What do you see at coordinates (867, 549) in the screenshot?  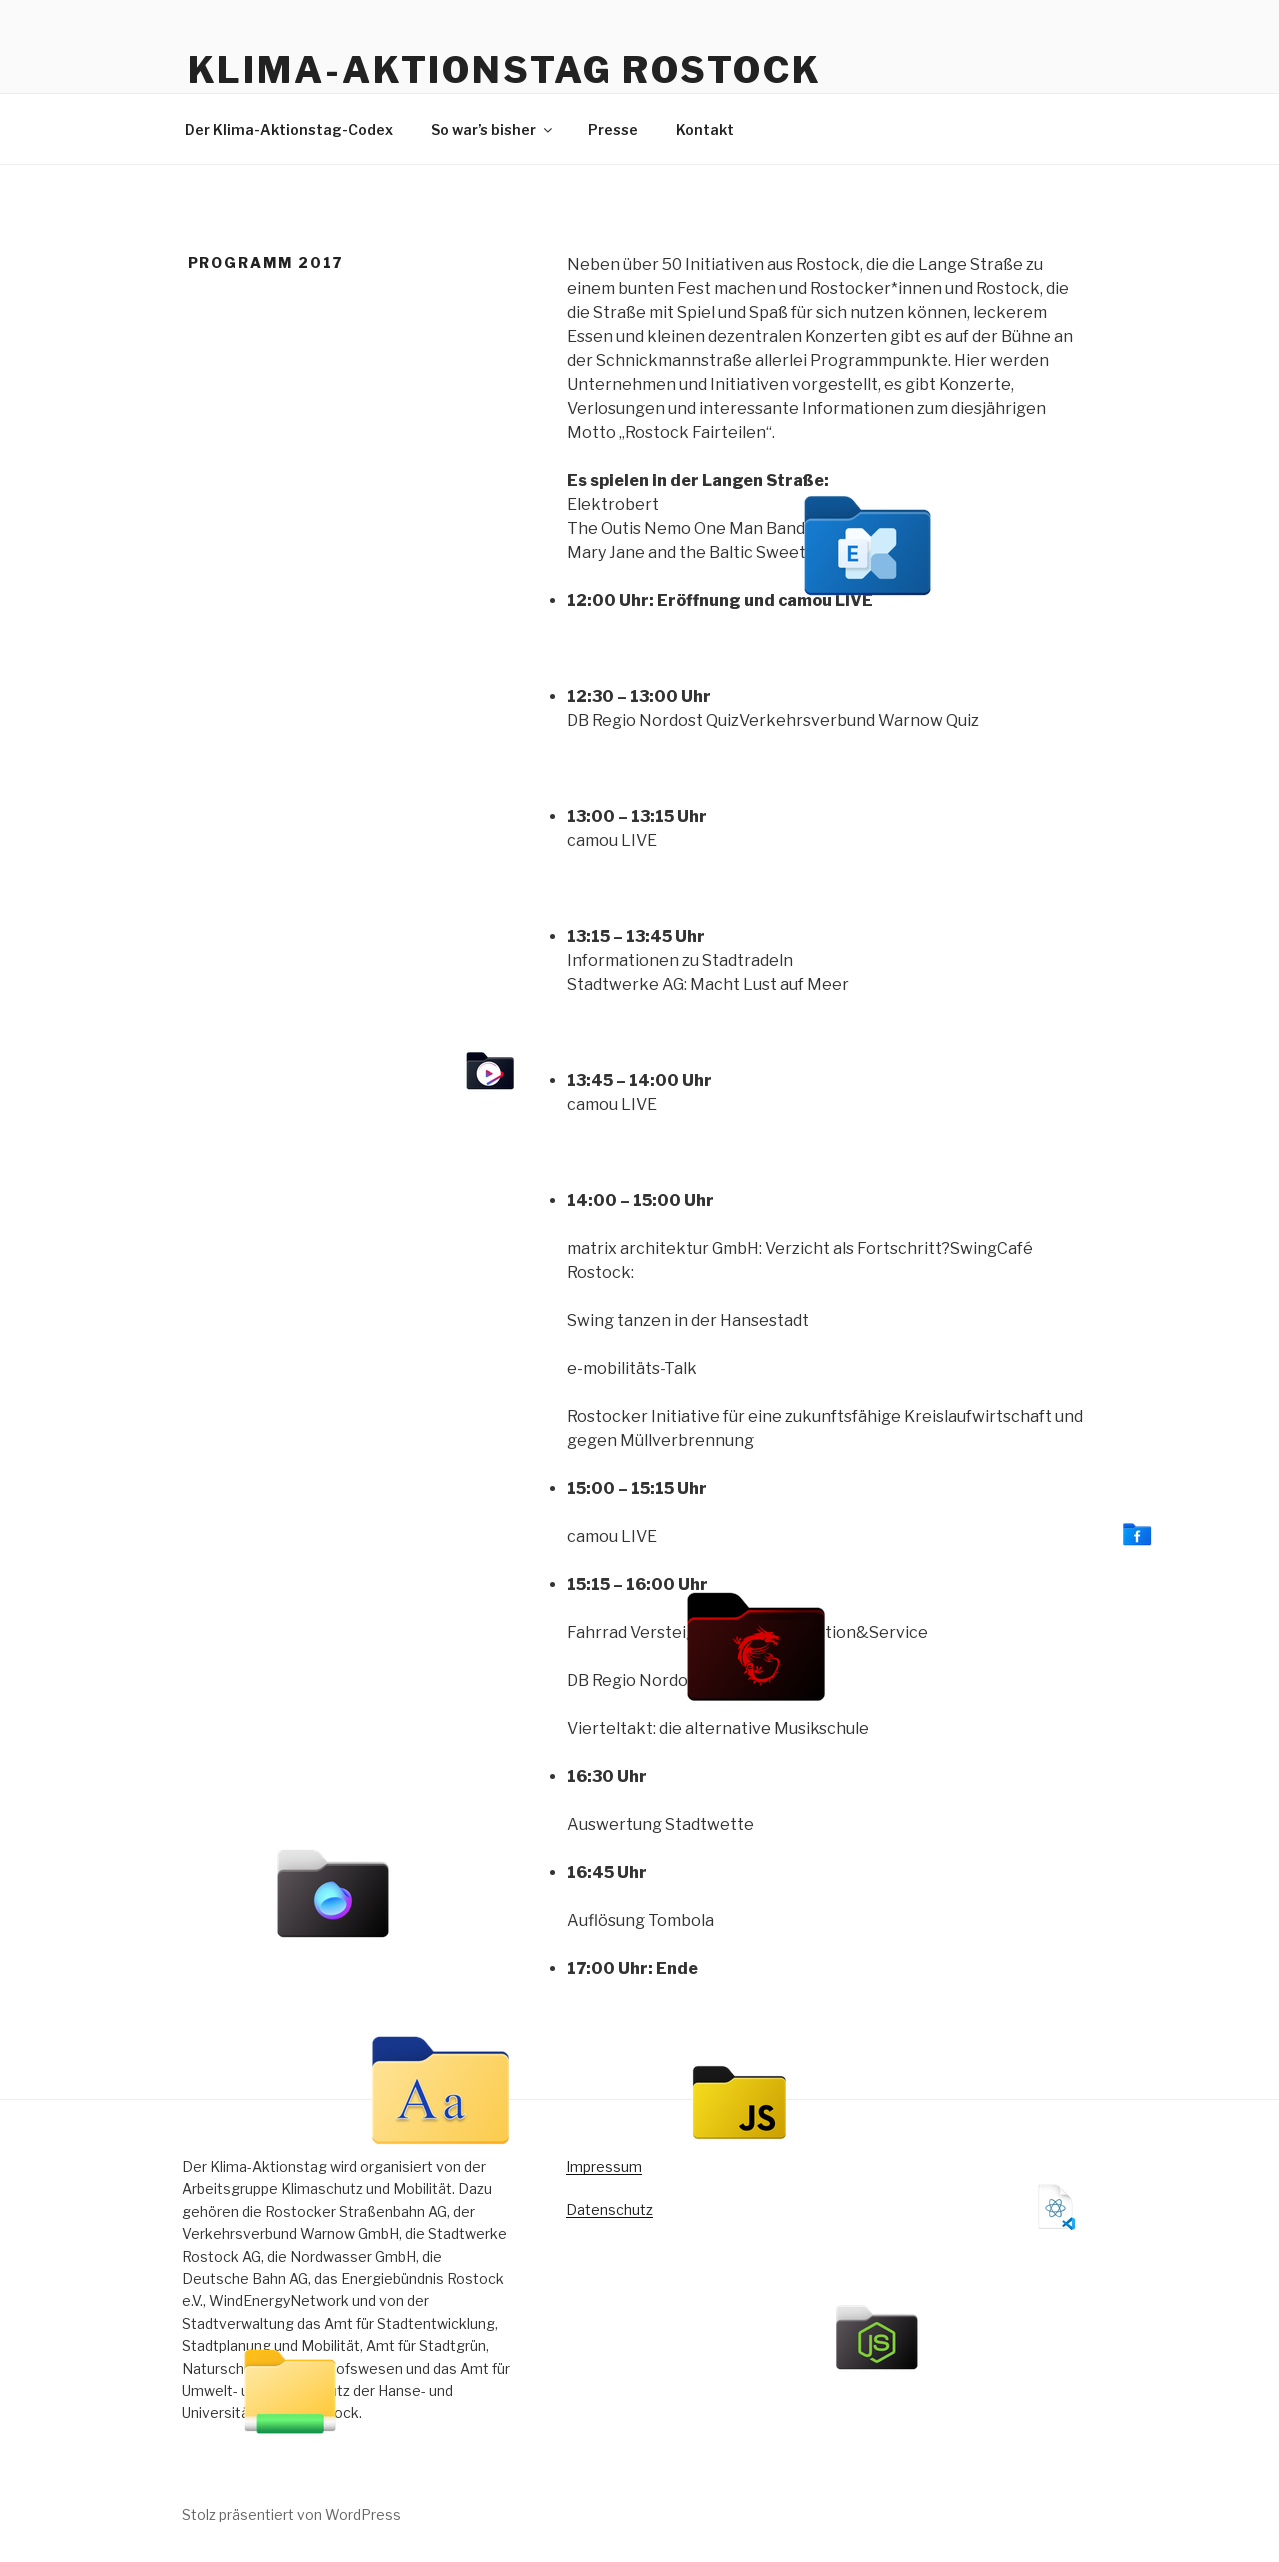 I see `open microsoft exchange folder` at bounding box center [867, 549].